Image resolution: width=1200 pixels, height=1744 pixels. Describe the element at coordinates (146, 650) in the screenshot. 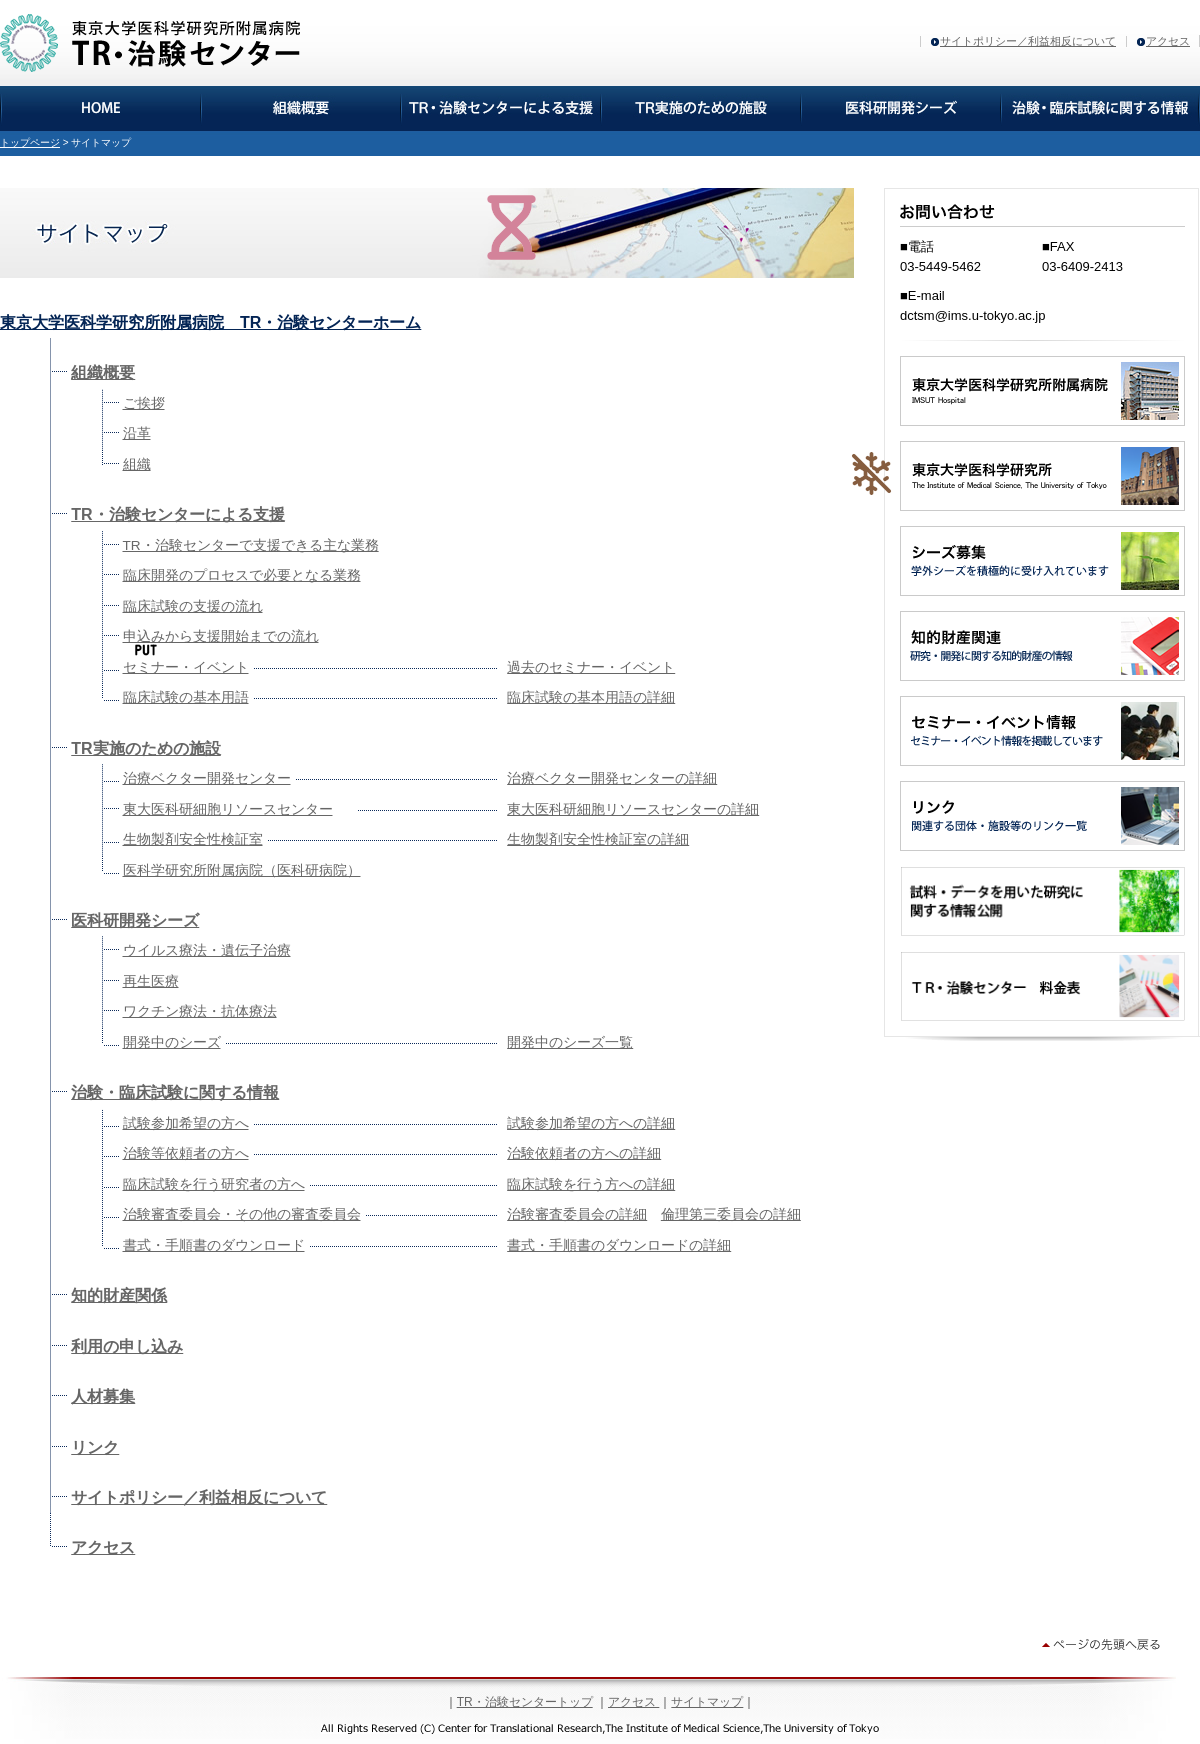

I see `indicates an HTTP PUT request method` at that location.